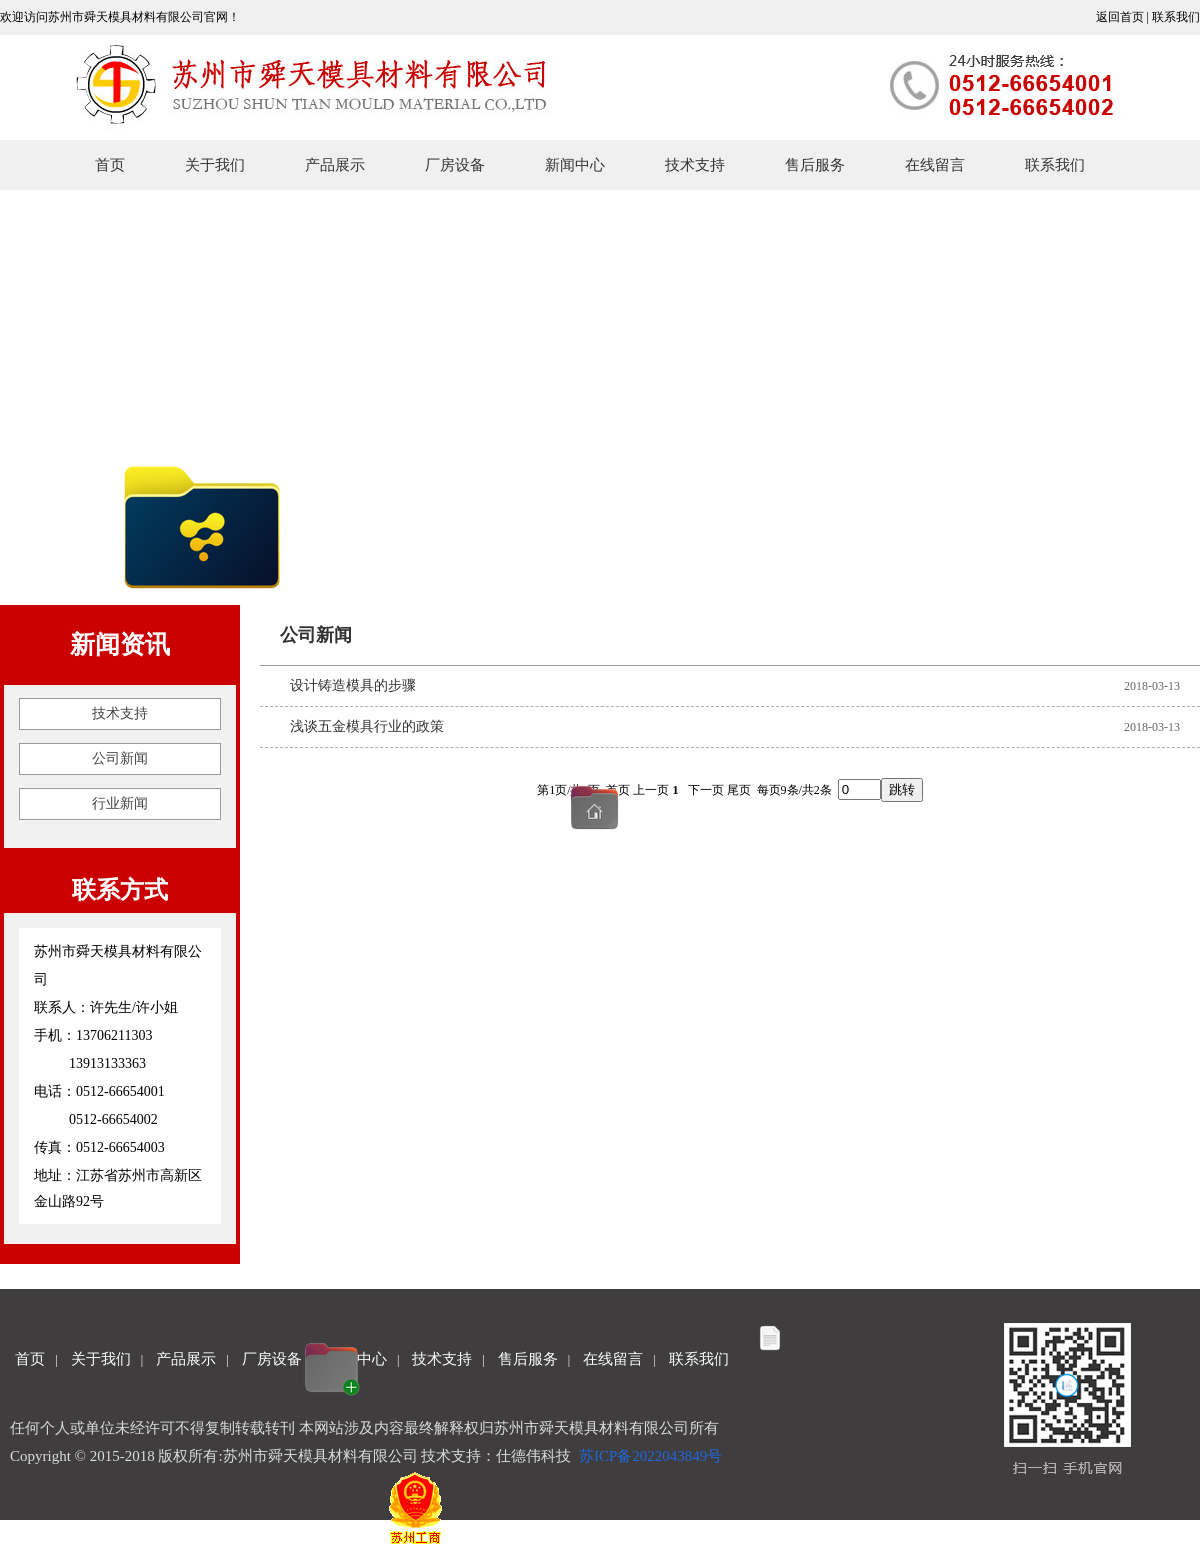 The height and width of the screenshot is (1548, 1200). I want to click on open blackmagic fusion project files folder, so click(201, 531).